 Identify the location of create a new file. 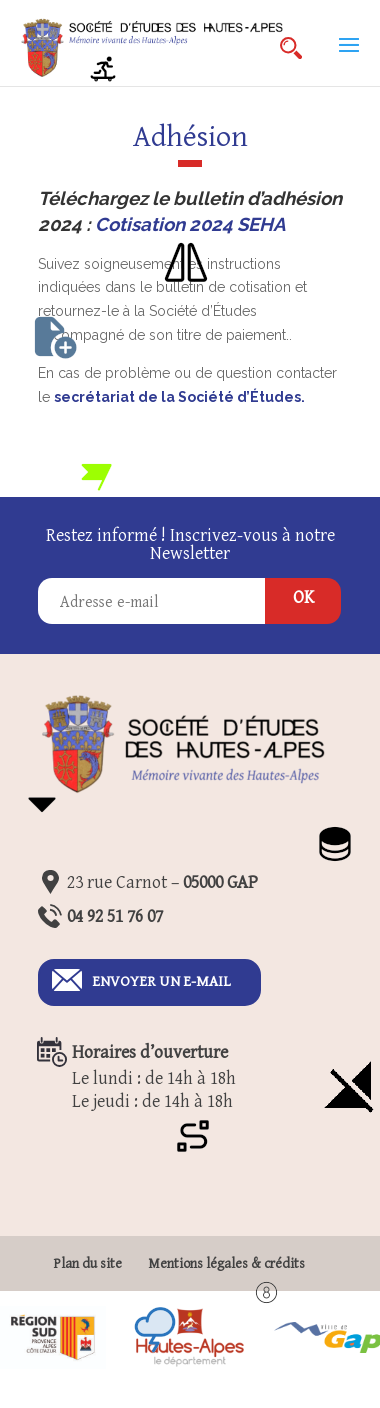
(54, 336).